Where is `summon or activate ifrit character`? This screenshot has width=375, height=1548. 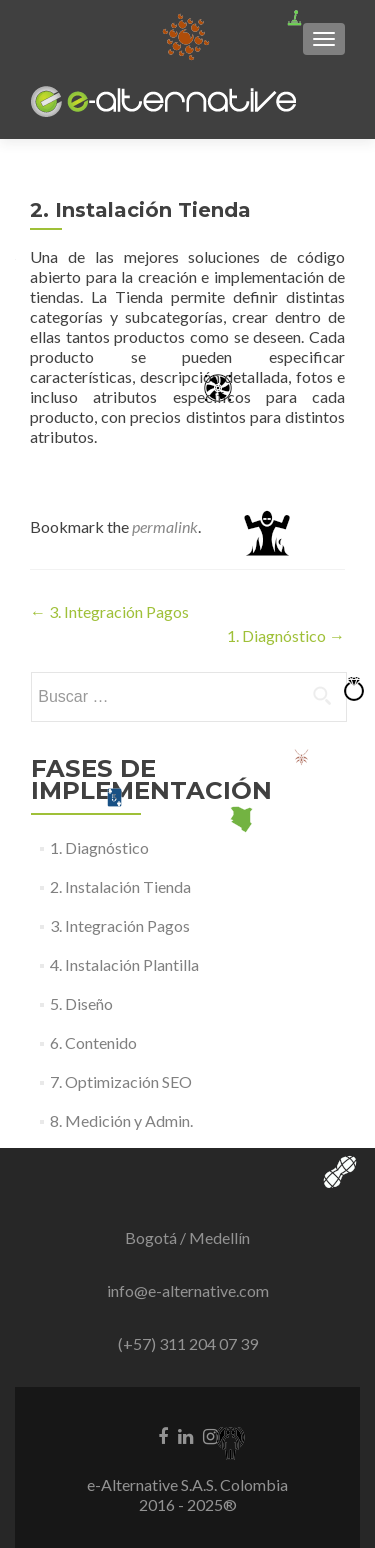
summon or activate ifrit character is located at coordinates (267, 533).